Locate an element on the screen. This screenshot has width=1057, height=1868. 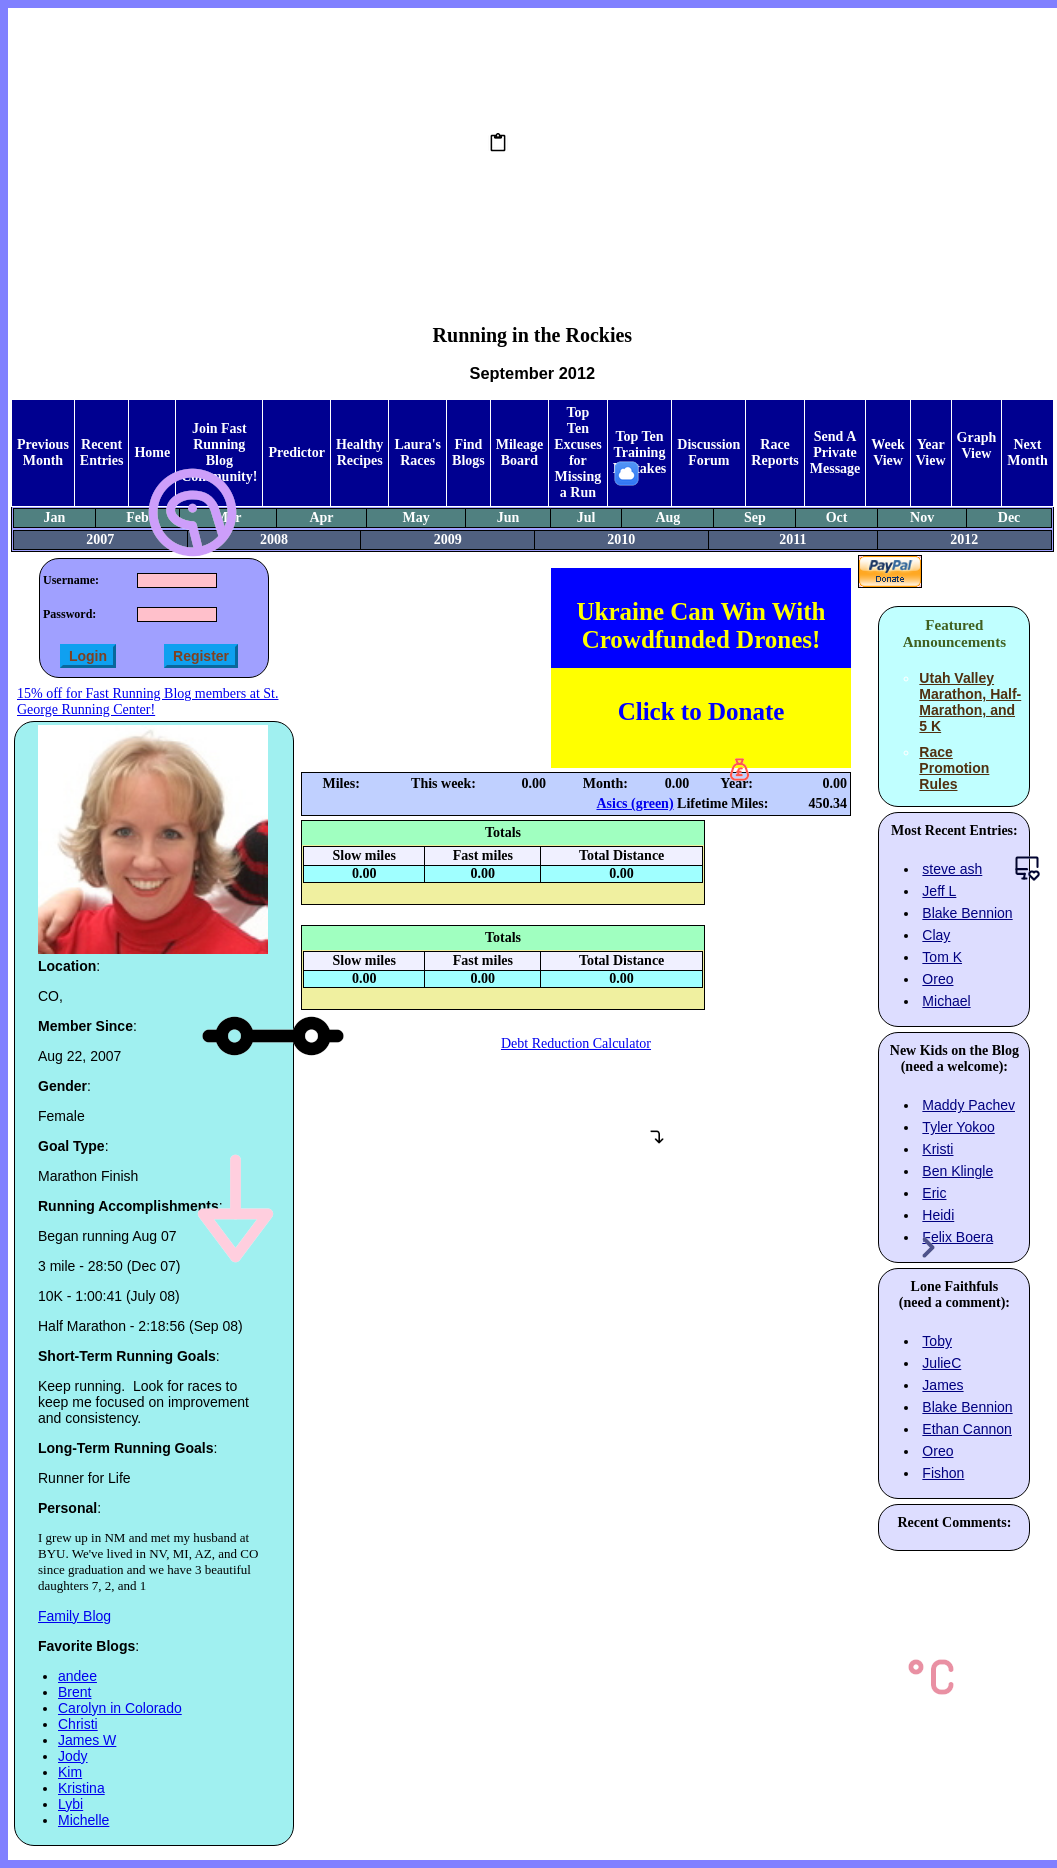
access cloud storage or services is located at coordinates (626, 473).